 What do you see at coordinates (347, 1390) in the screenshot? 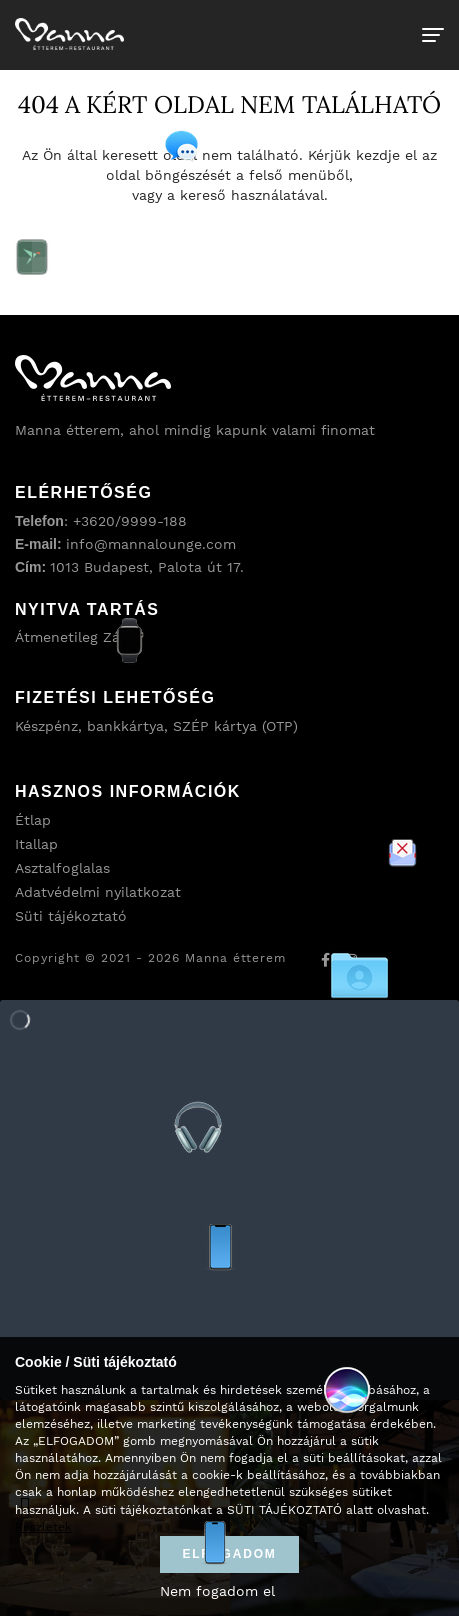
I see `open Siri settings and preferences` at bounding box center [347, 1390].